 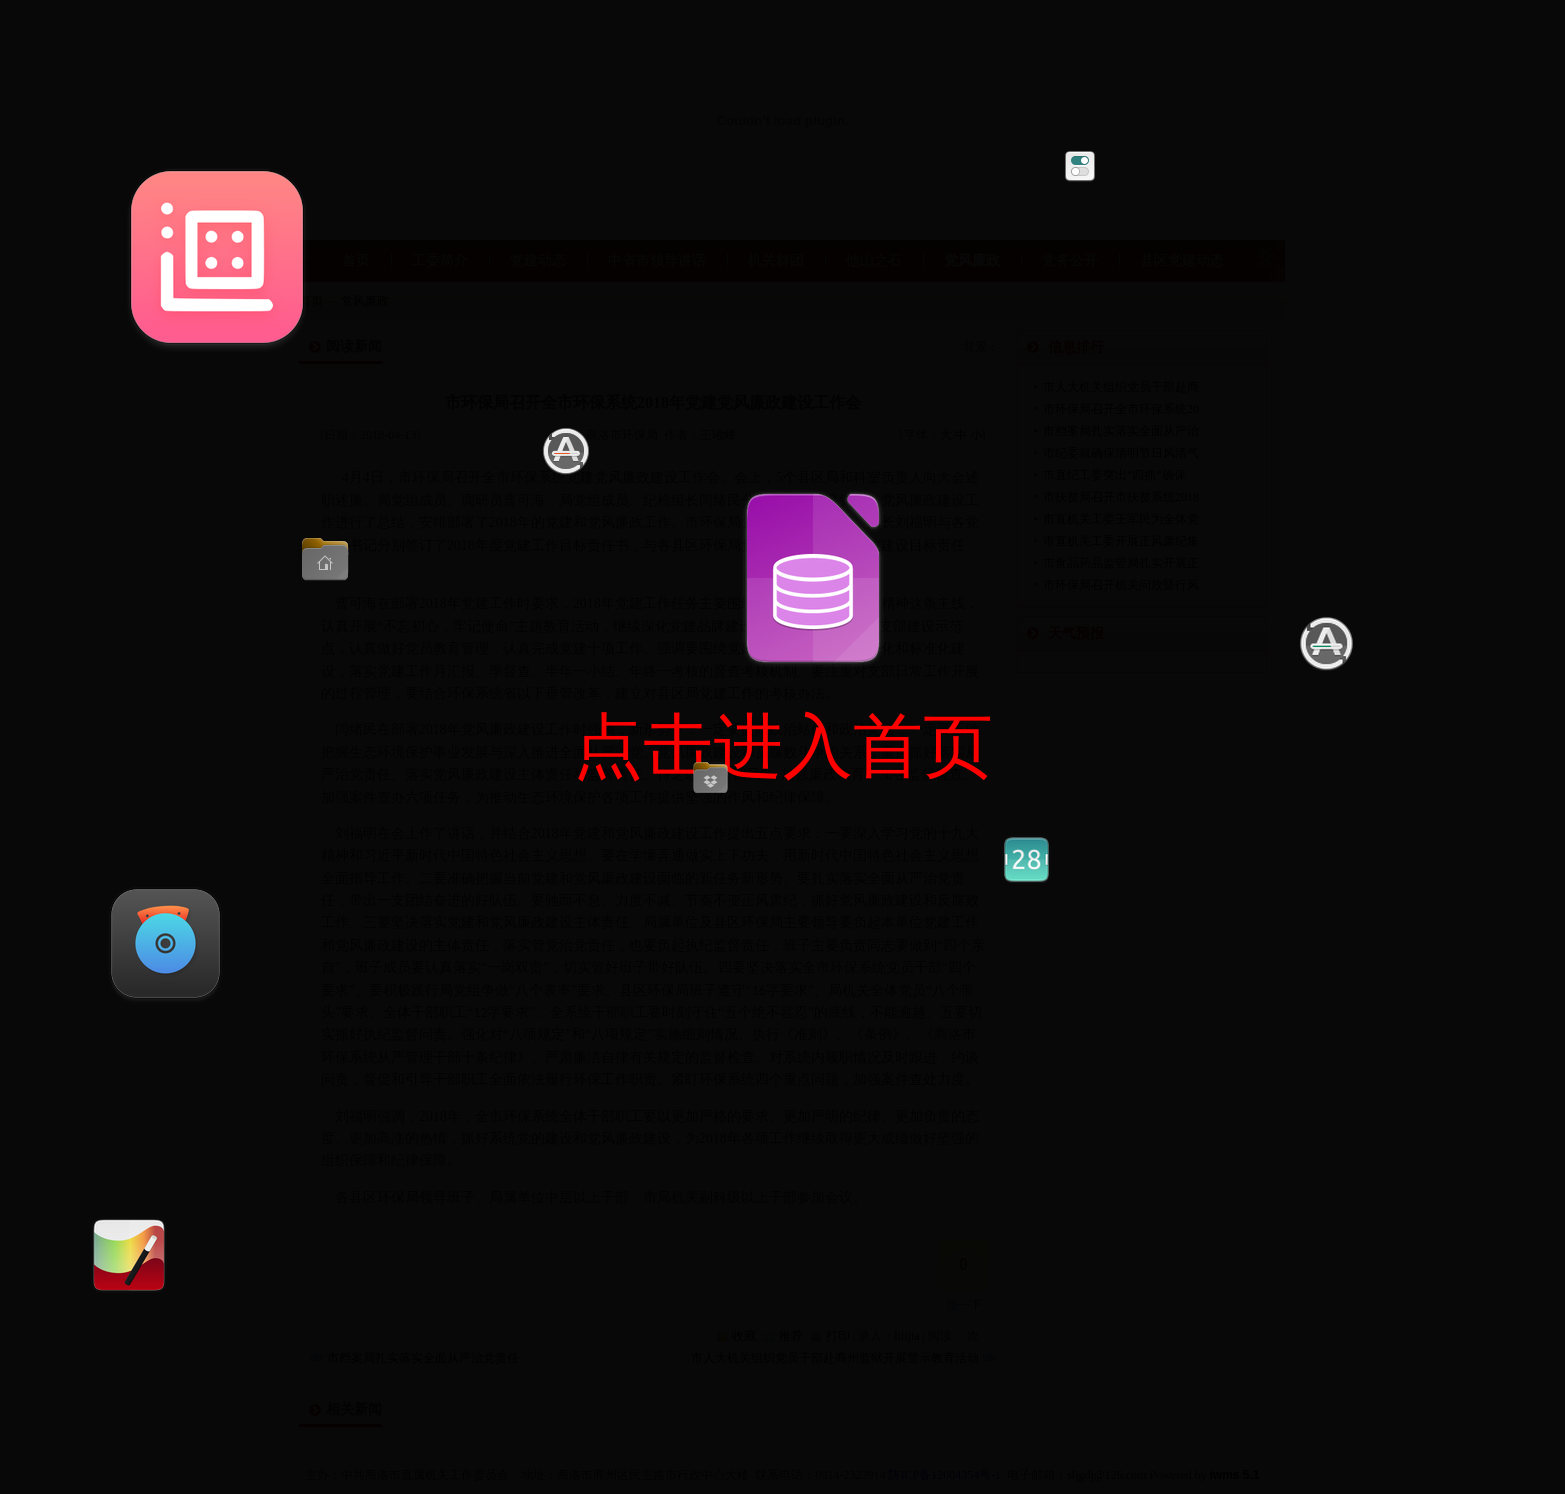 I want to click on launch winetricks application, so click(x=129, y=1255).